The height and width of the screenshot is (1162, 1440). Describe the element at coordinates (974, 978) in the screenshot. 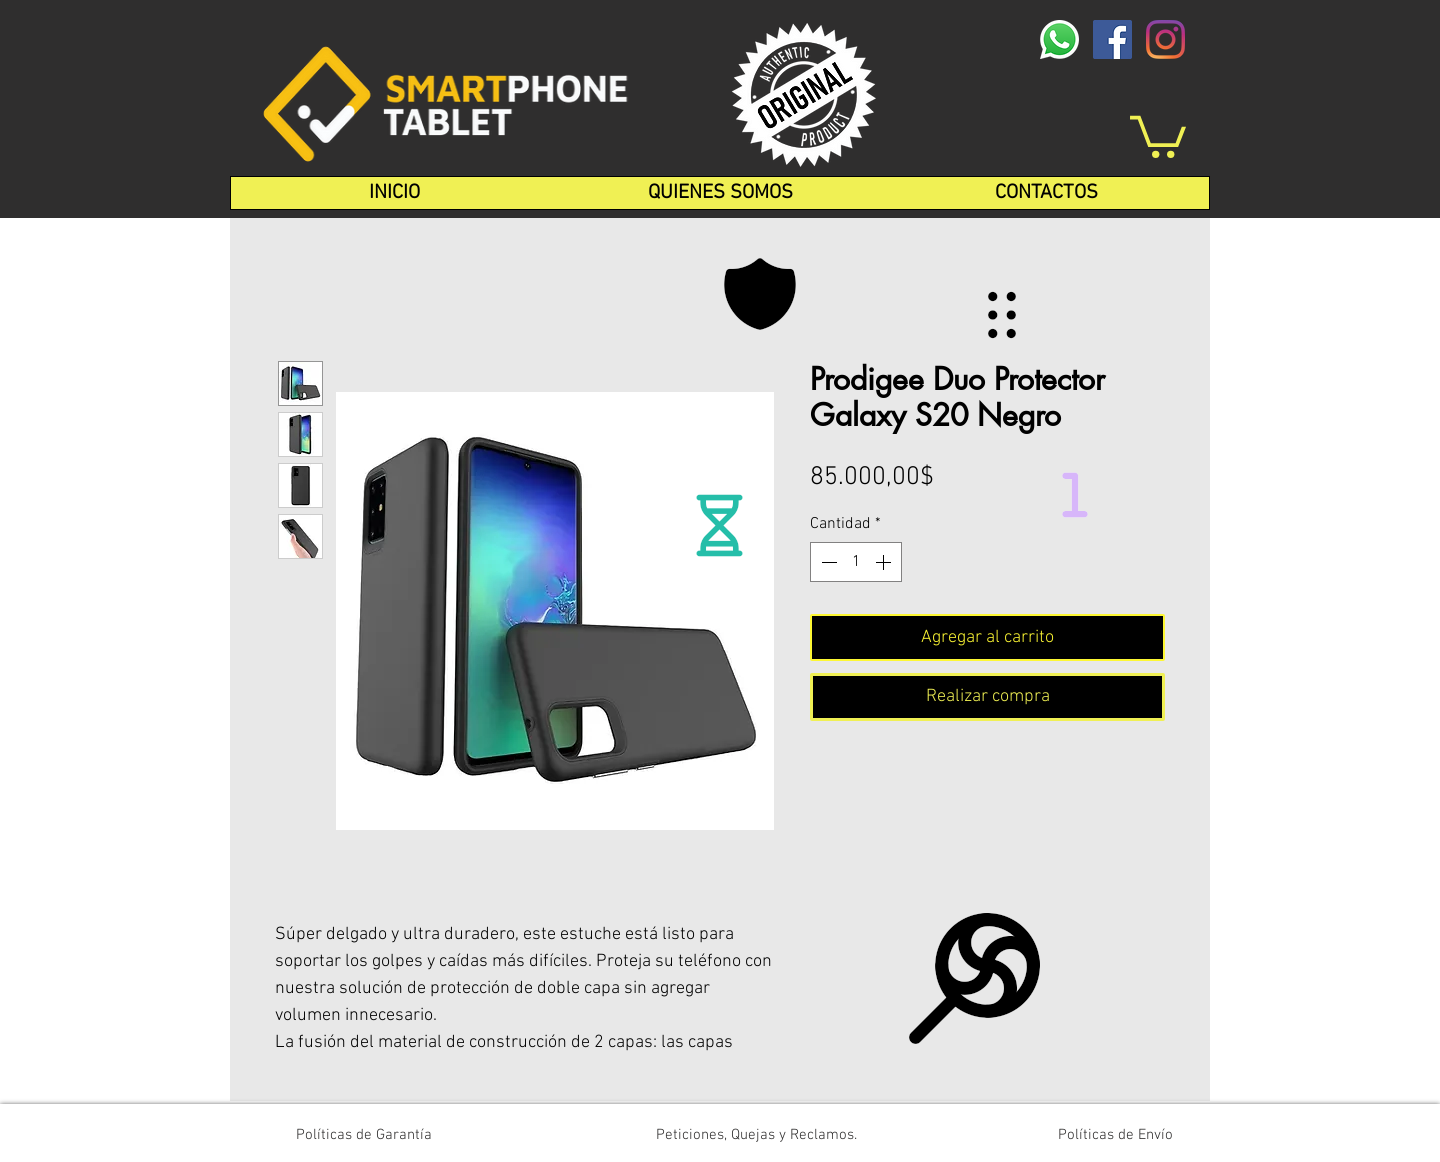

I see `access candy or sweets category` at that location.